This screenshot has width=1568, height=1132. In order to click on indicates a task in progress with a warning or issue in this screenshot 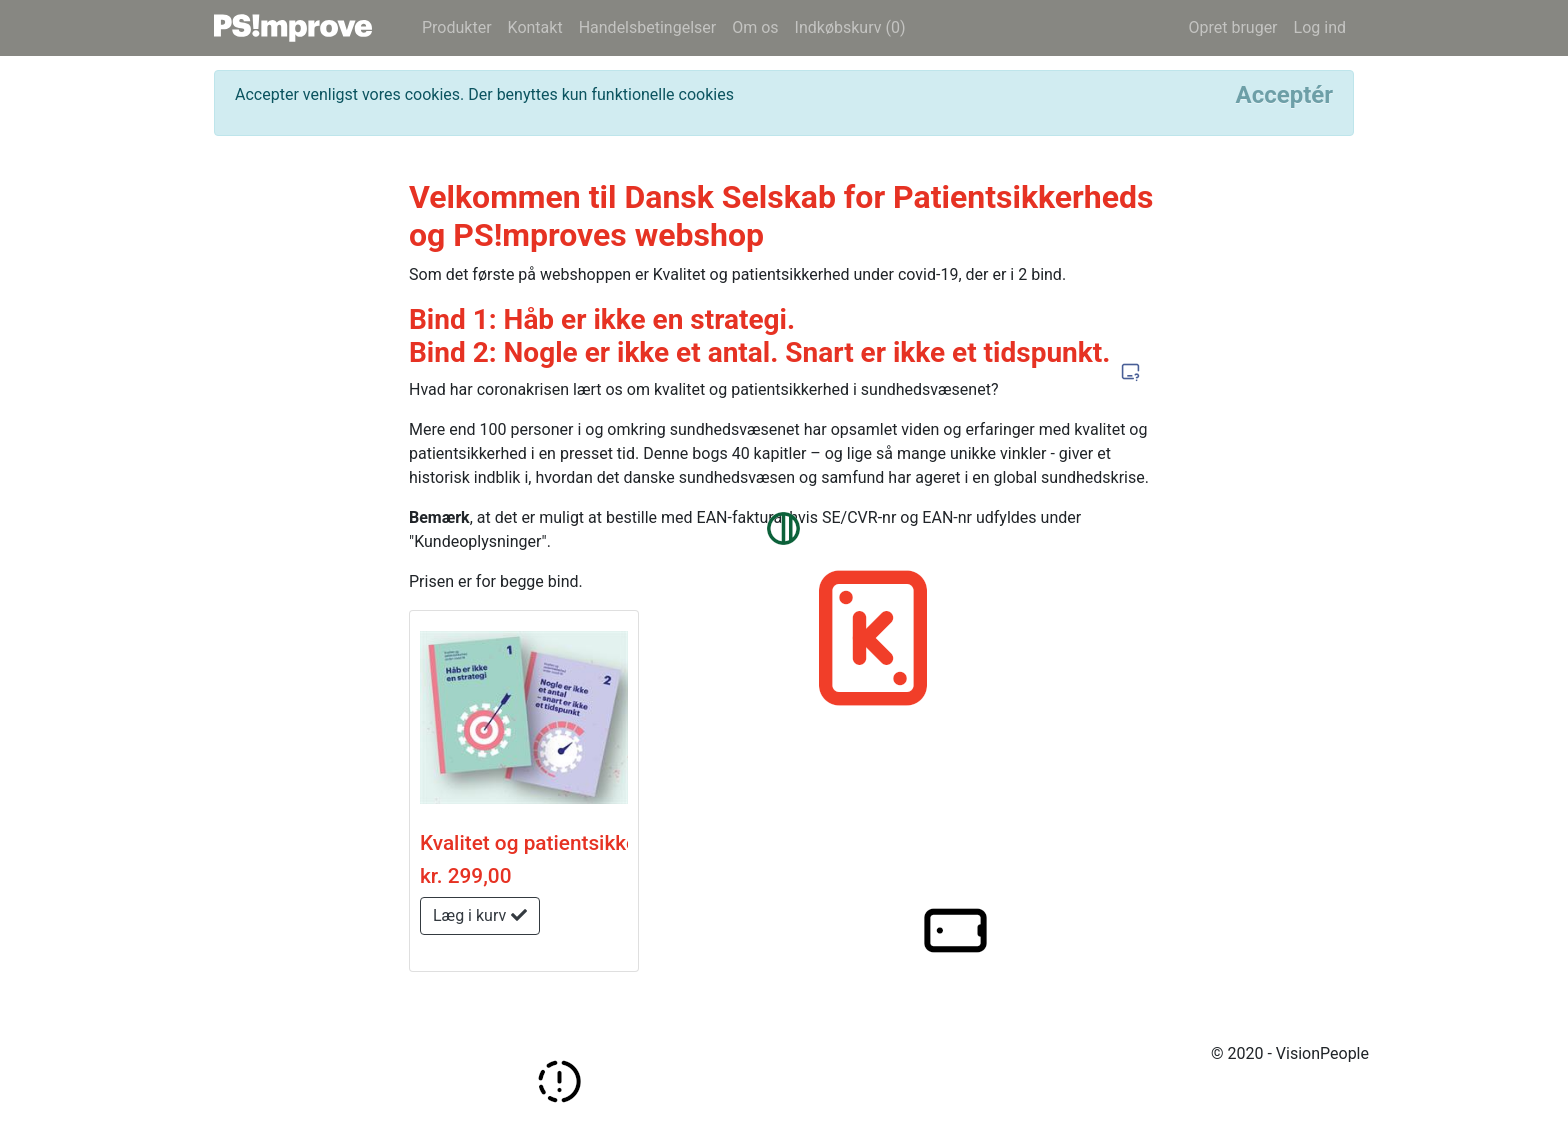, I will do `click(559, 1081)`.